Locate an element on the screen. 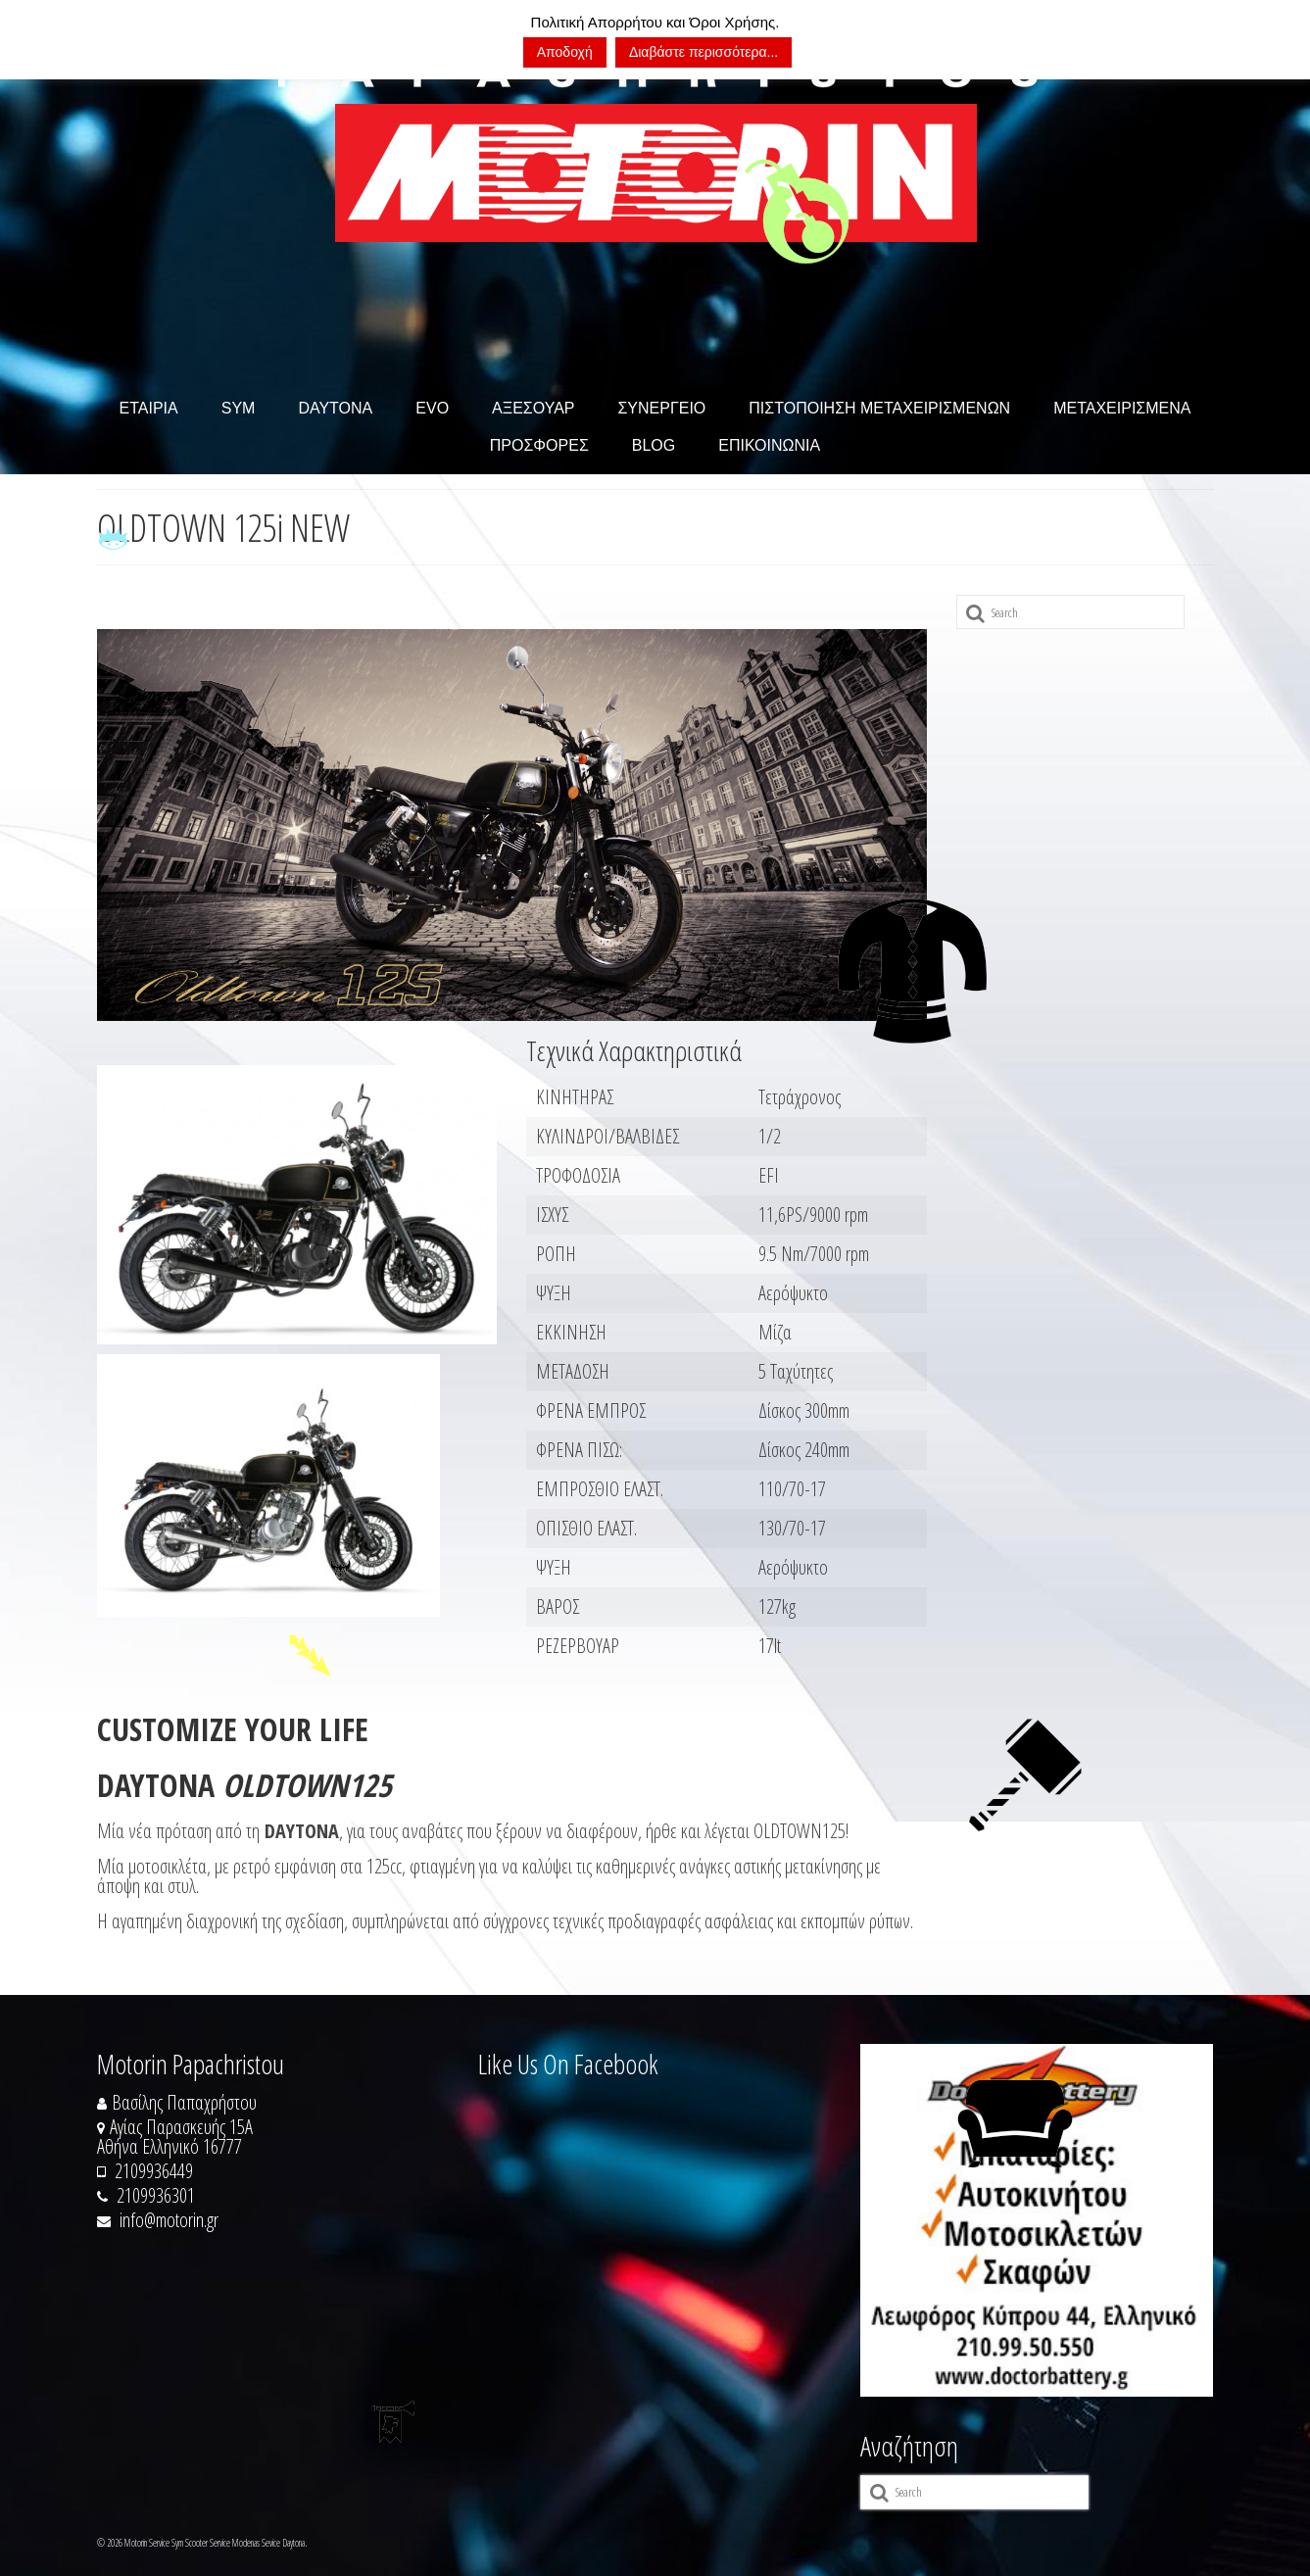  activate defense or shield ability is located at coordinates (113, 539).